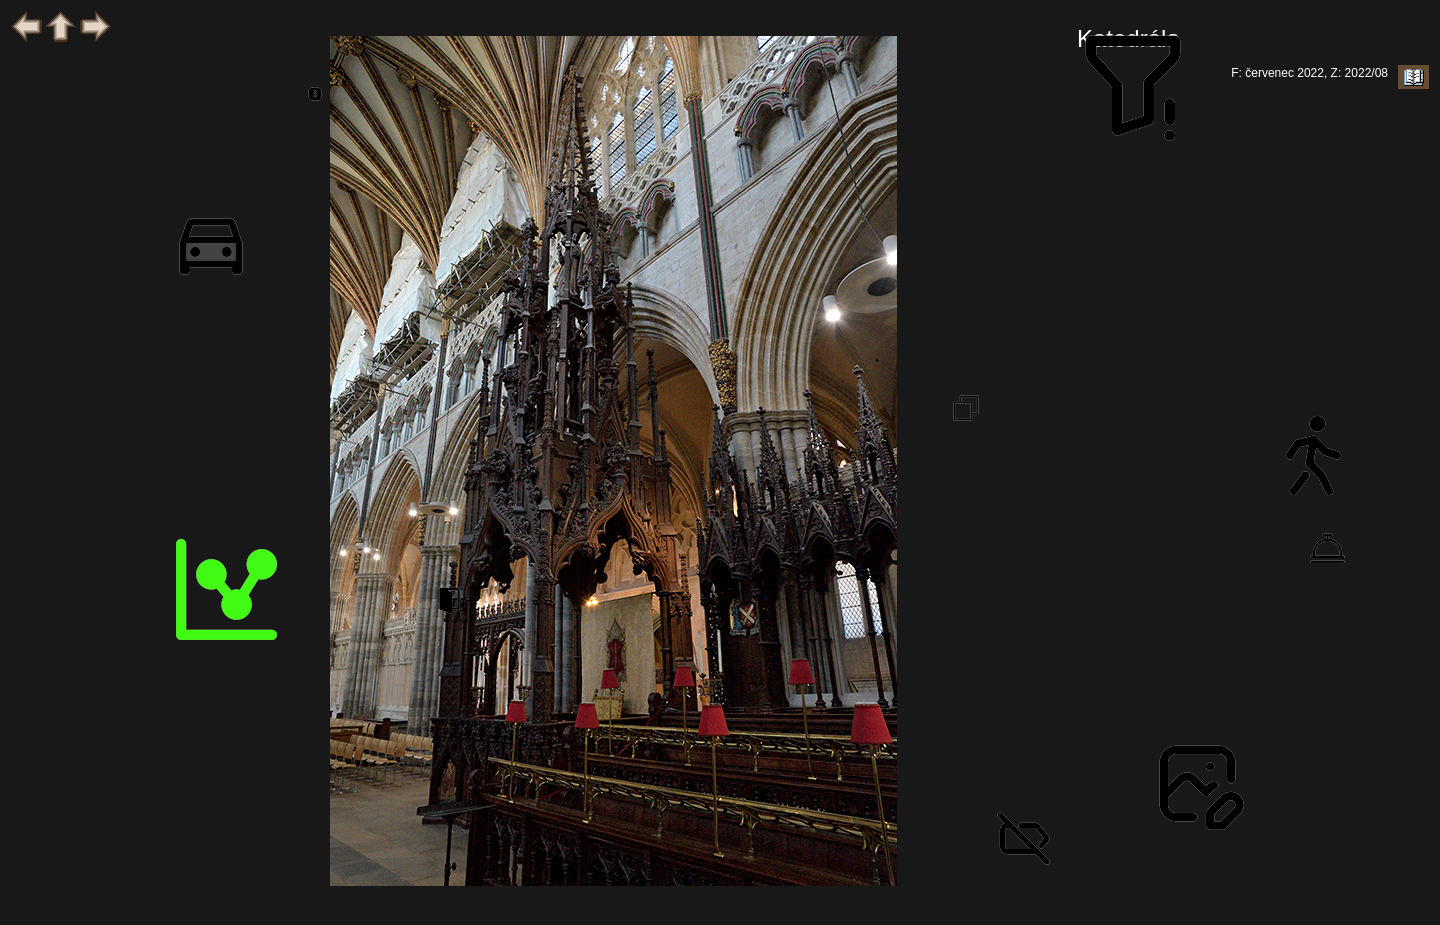  What do you see at coordinates (315, 94) in the screenshot?
I see `indicates a rating or review feature` at bounding box center [315, 94].